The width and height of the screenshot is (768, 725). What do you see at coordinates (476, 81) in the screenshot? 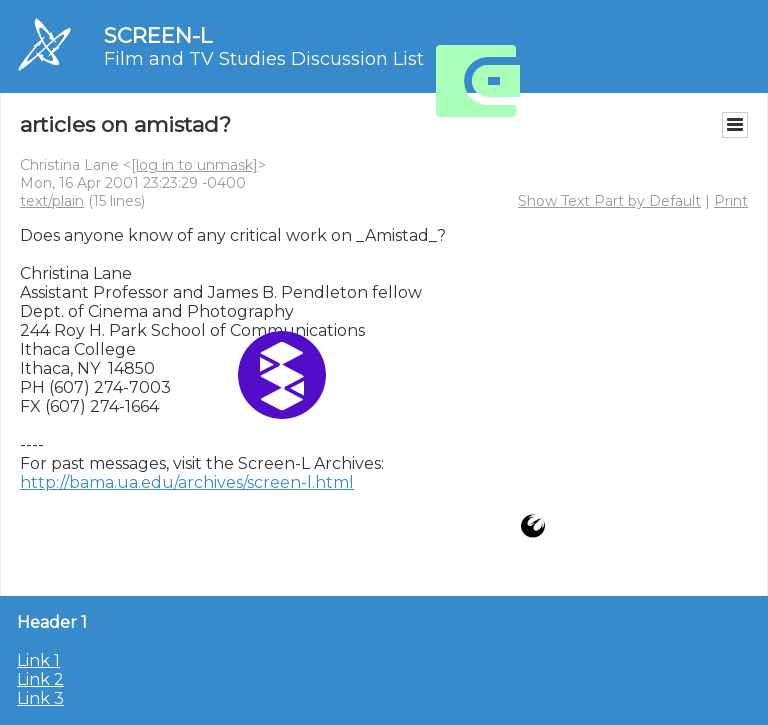
I see `access your wallet or payment methods` at bounding box center [476, 81].